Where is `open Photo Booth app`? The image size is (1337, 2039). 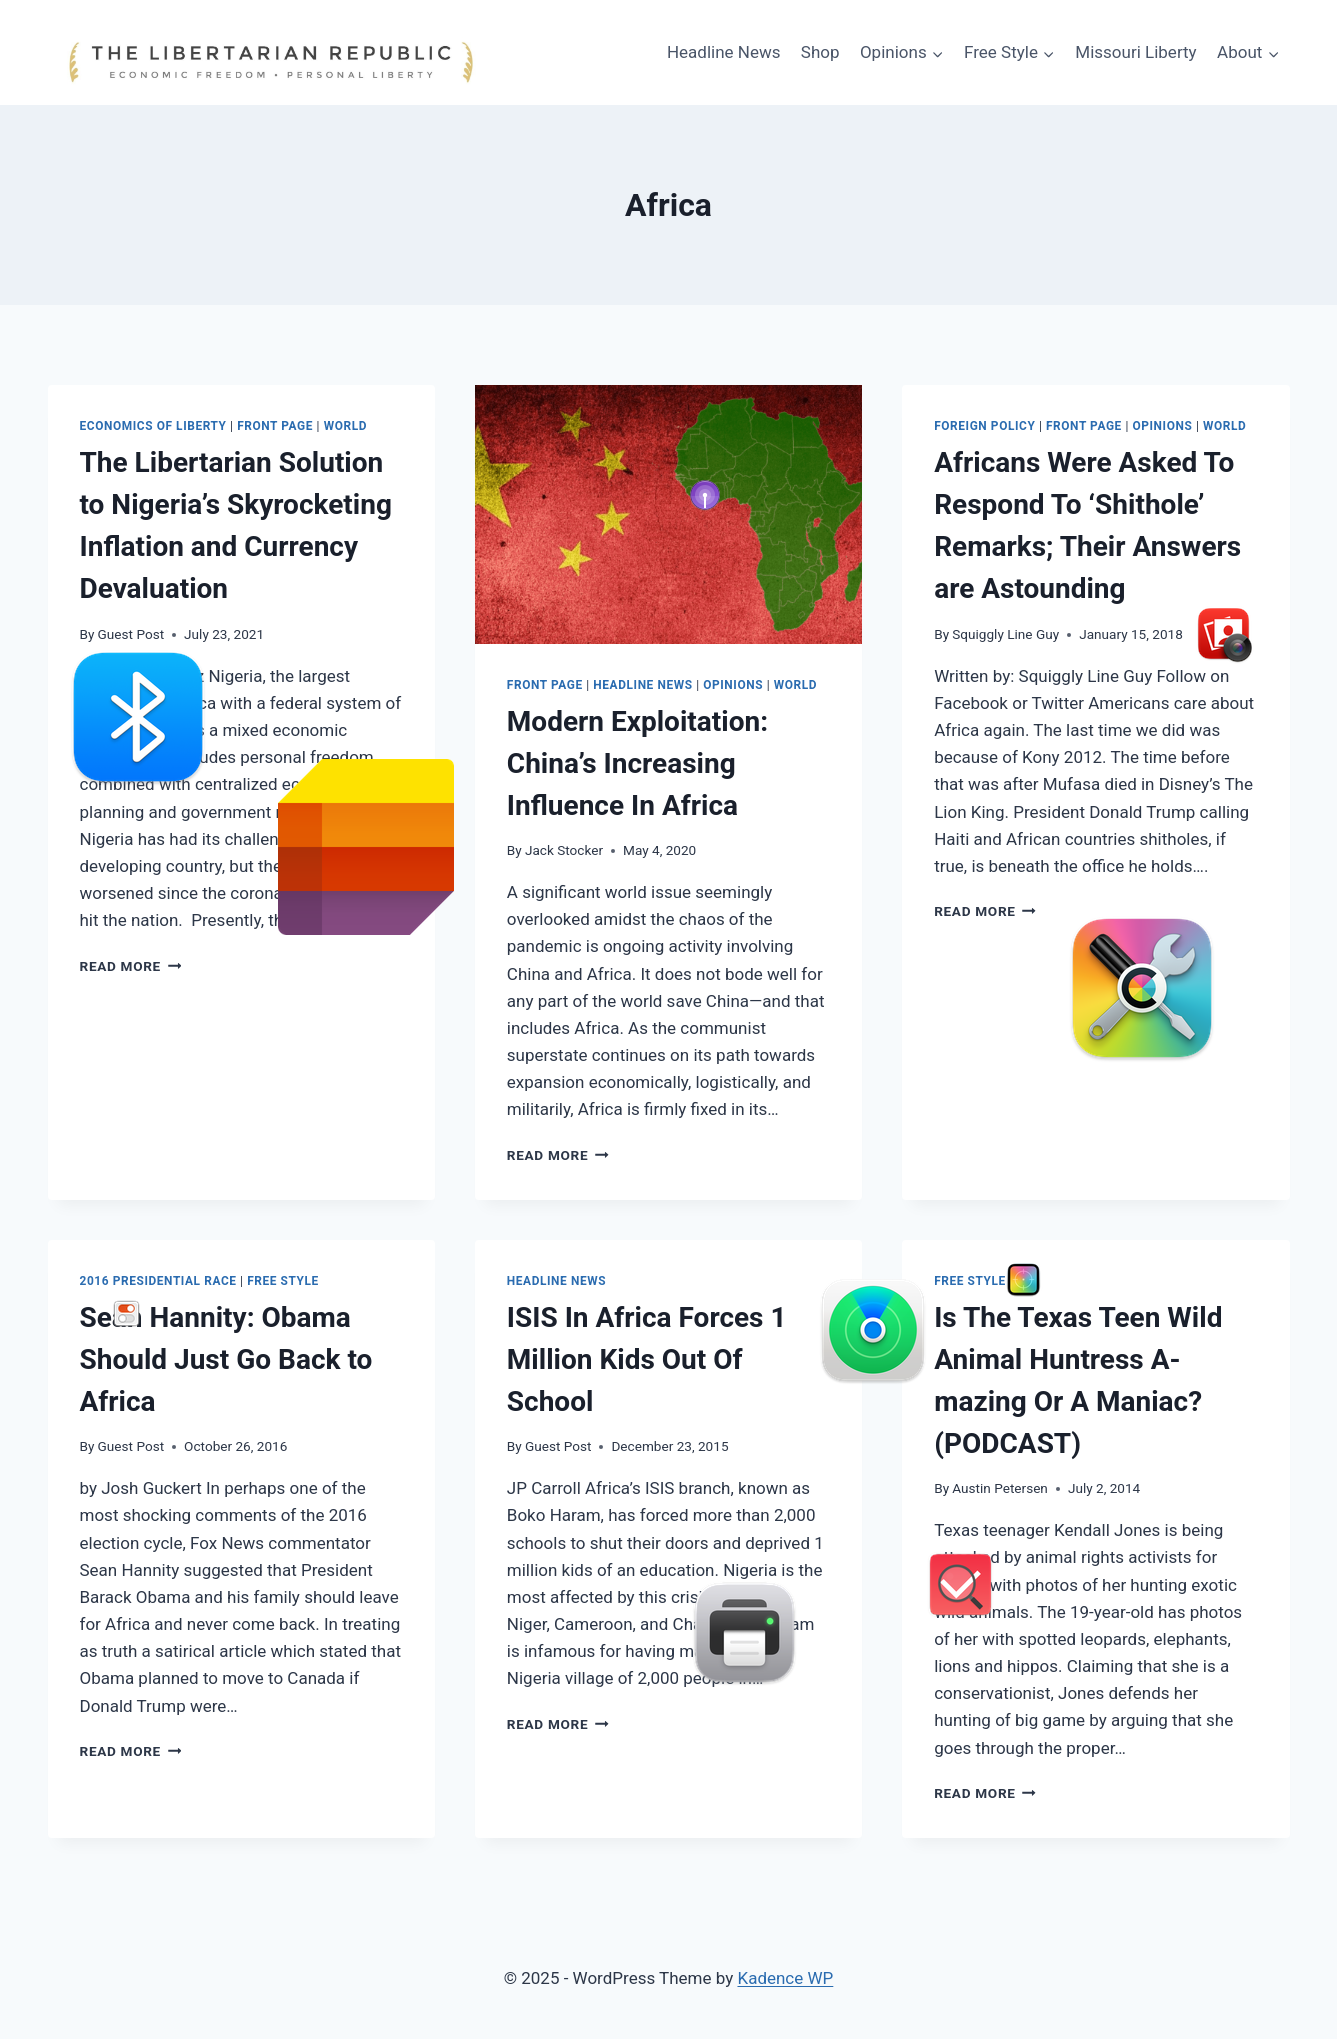
open Photo Booth app is located at coordinates (1223, 633).